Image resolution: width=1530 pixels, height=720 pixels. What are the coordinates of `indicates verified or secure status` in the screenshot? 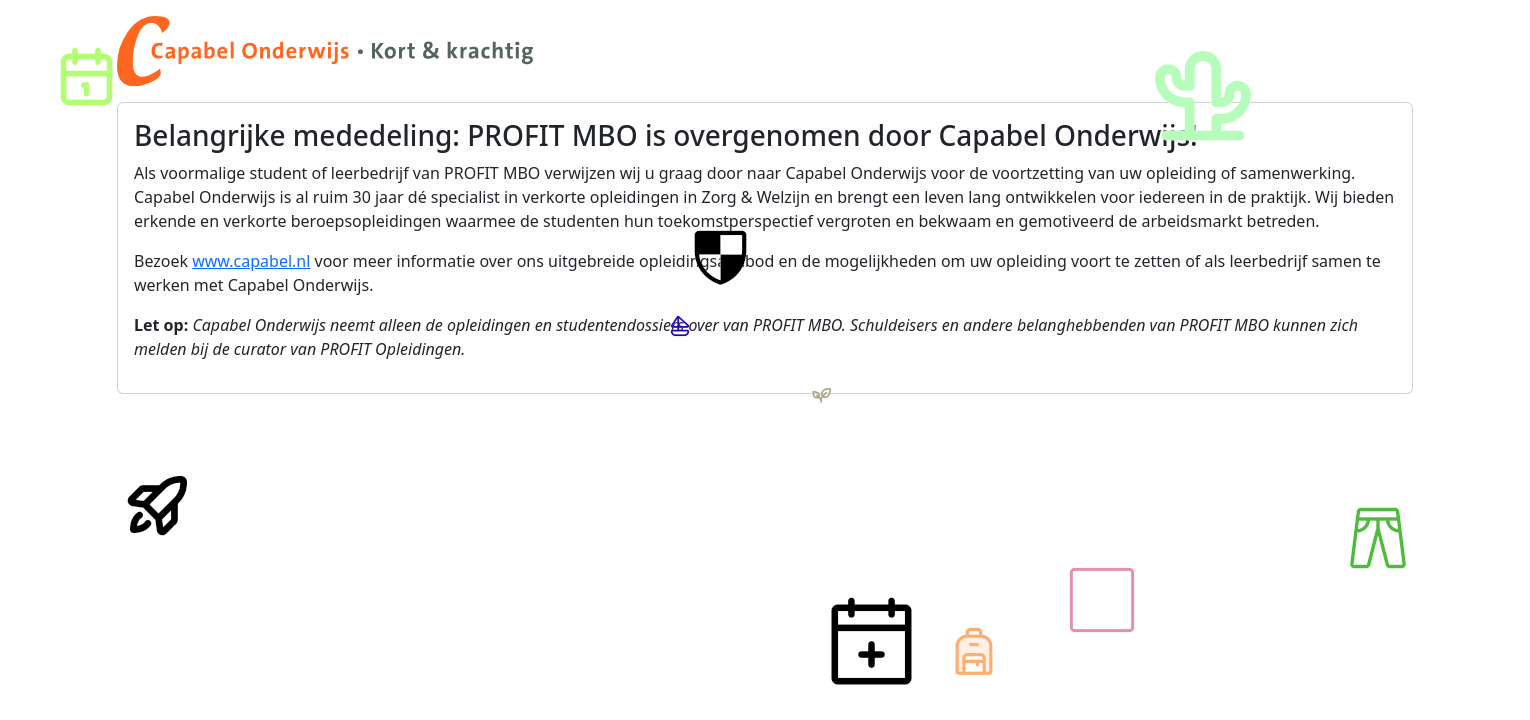 It's located at (720, 254).